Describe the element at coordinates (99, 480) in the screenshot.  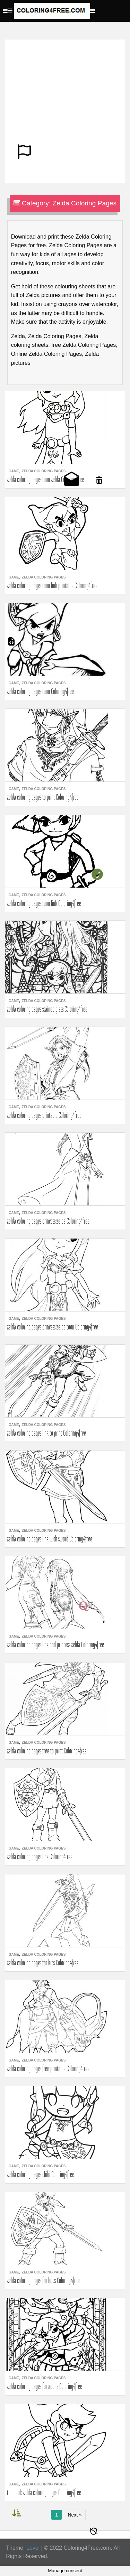
I see `delete selected item` at that location.